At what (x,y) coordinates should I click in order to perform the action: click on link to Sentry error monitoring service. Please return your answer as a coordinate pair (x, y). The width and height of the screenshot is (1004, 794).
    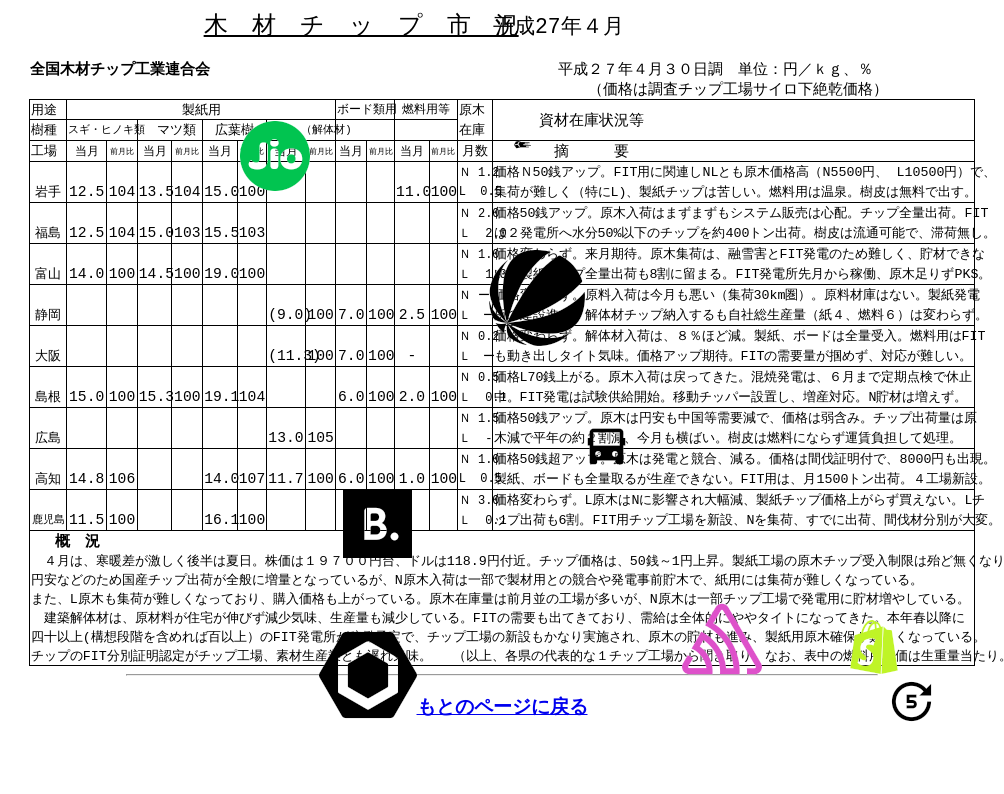
    Looking at the image, I should click on (722, 639).